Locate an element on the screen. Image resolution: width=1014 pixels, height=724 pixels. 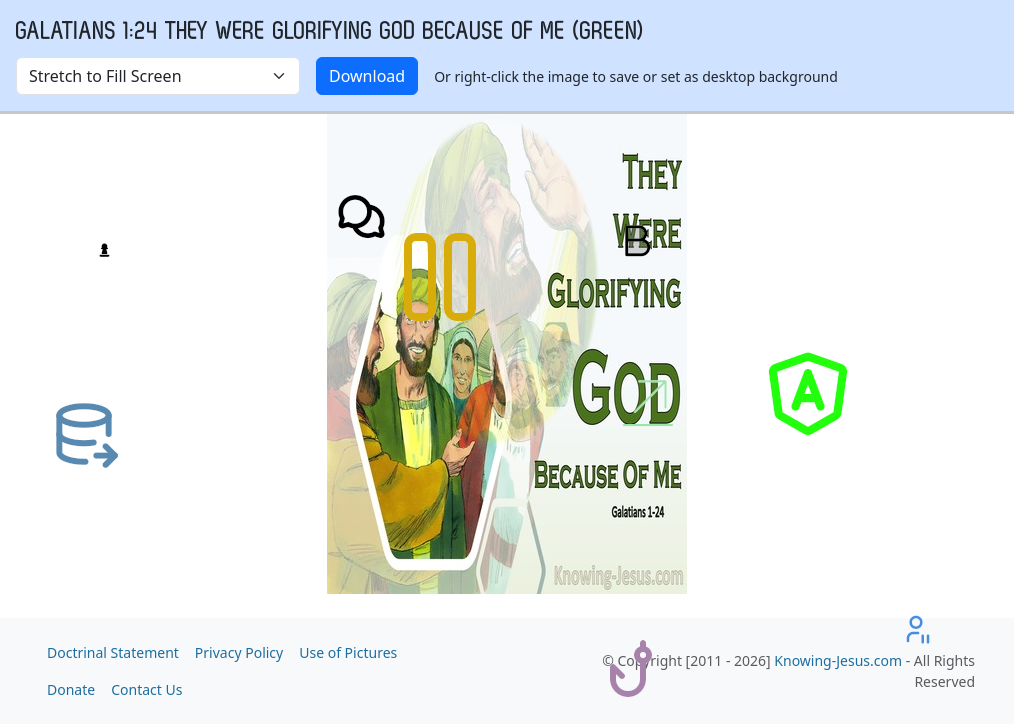
pause or temporarily suspend a user account is located at coordinates (916, 629).